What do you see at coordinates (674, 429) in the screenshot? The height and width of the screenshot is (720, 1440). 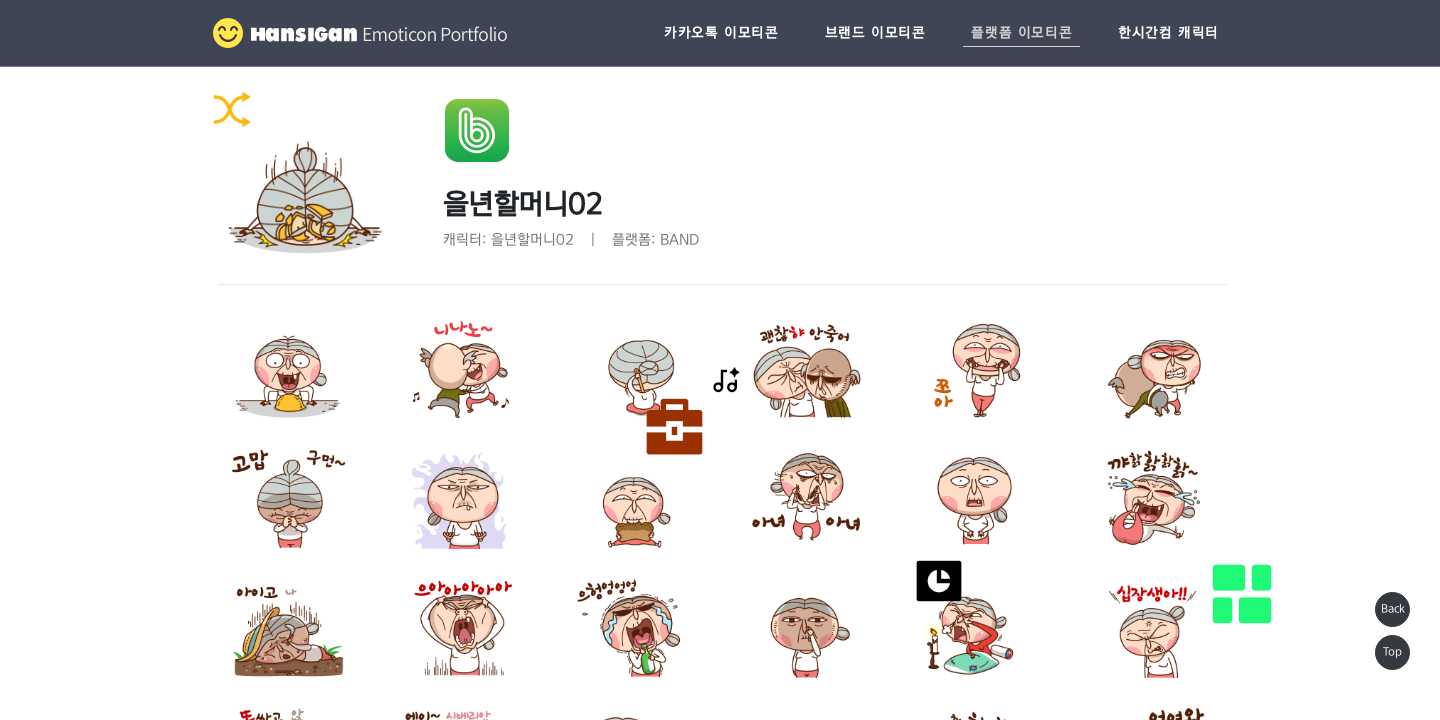 I see `access work or business documents` at bounding box center [674, 429].